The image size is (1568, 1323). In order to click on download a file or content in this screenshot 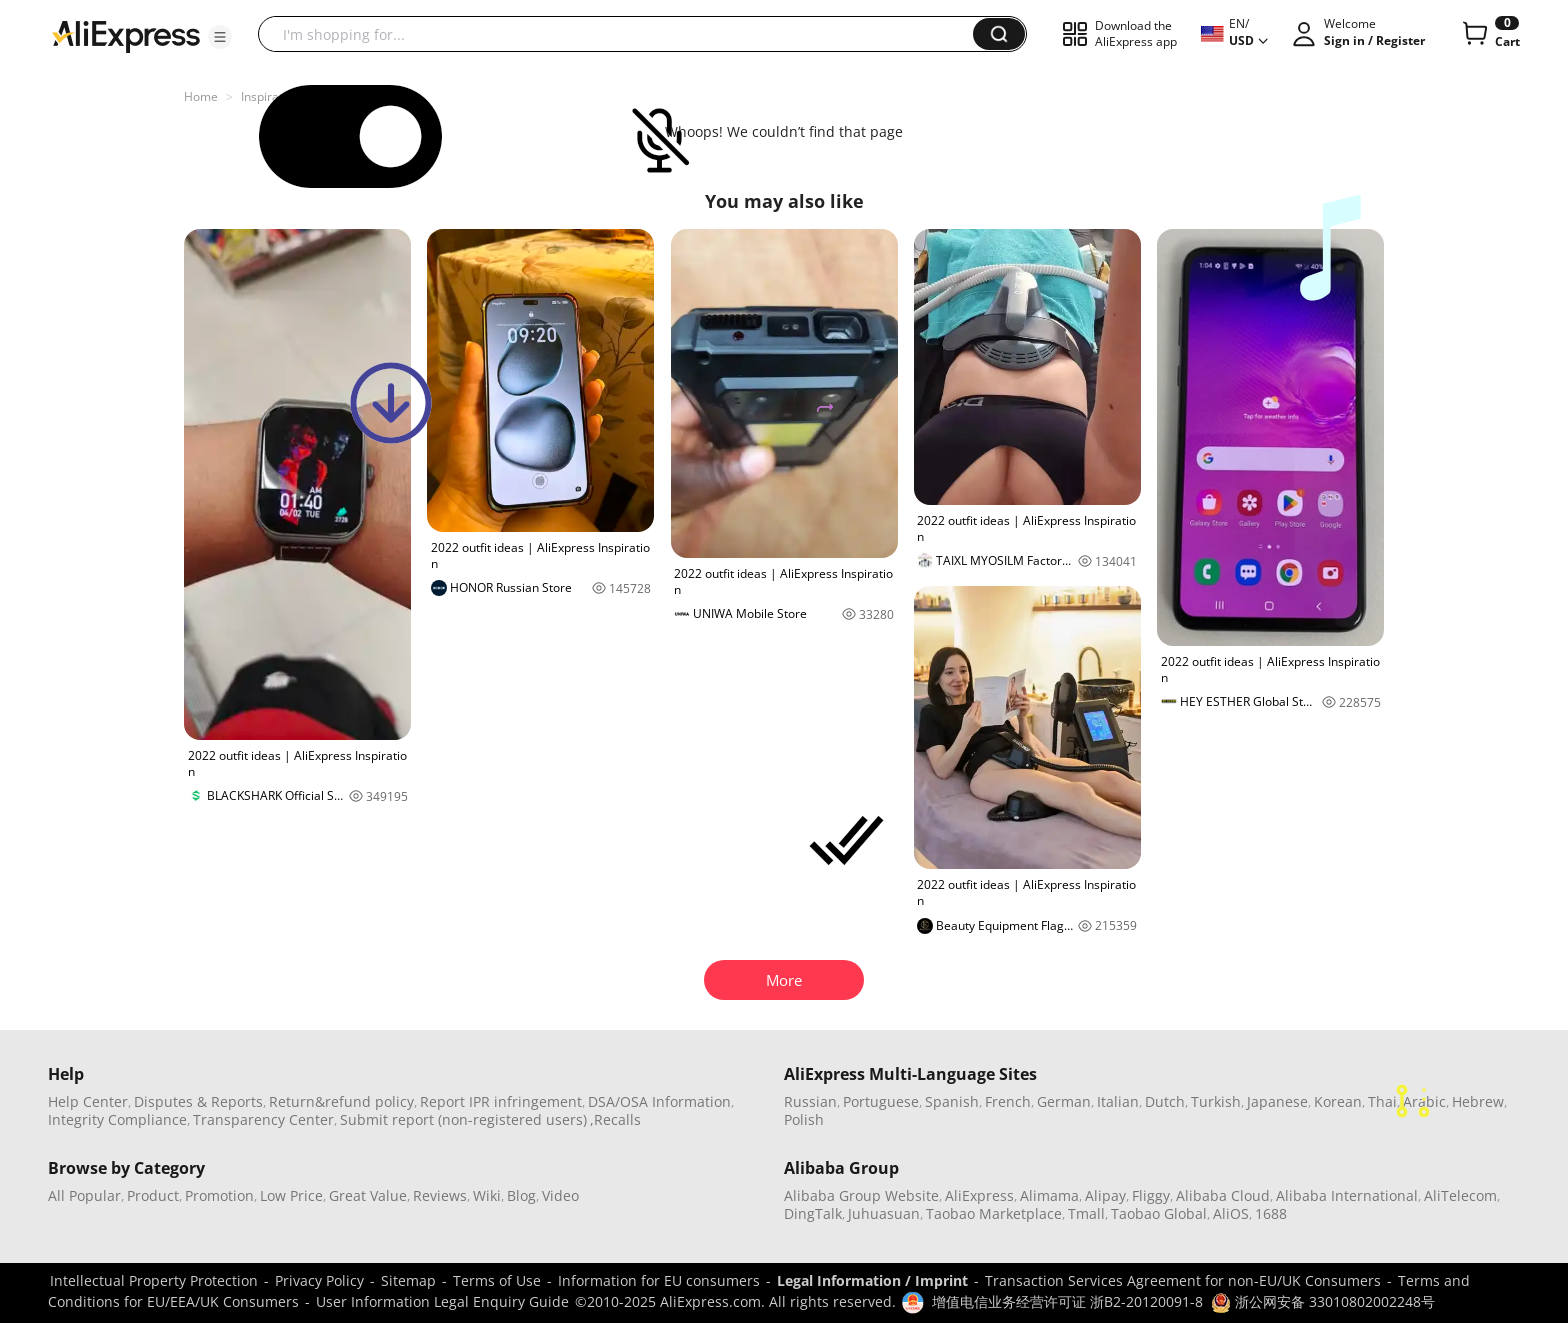, I will do `click(391, 403)`.